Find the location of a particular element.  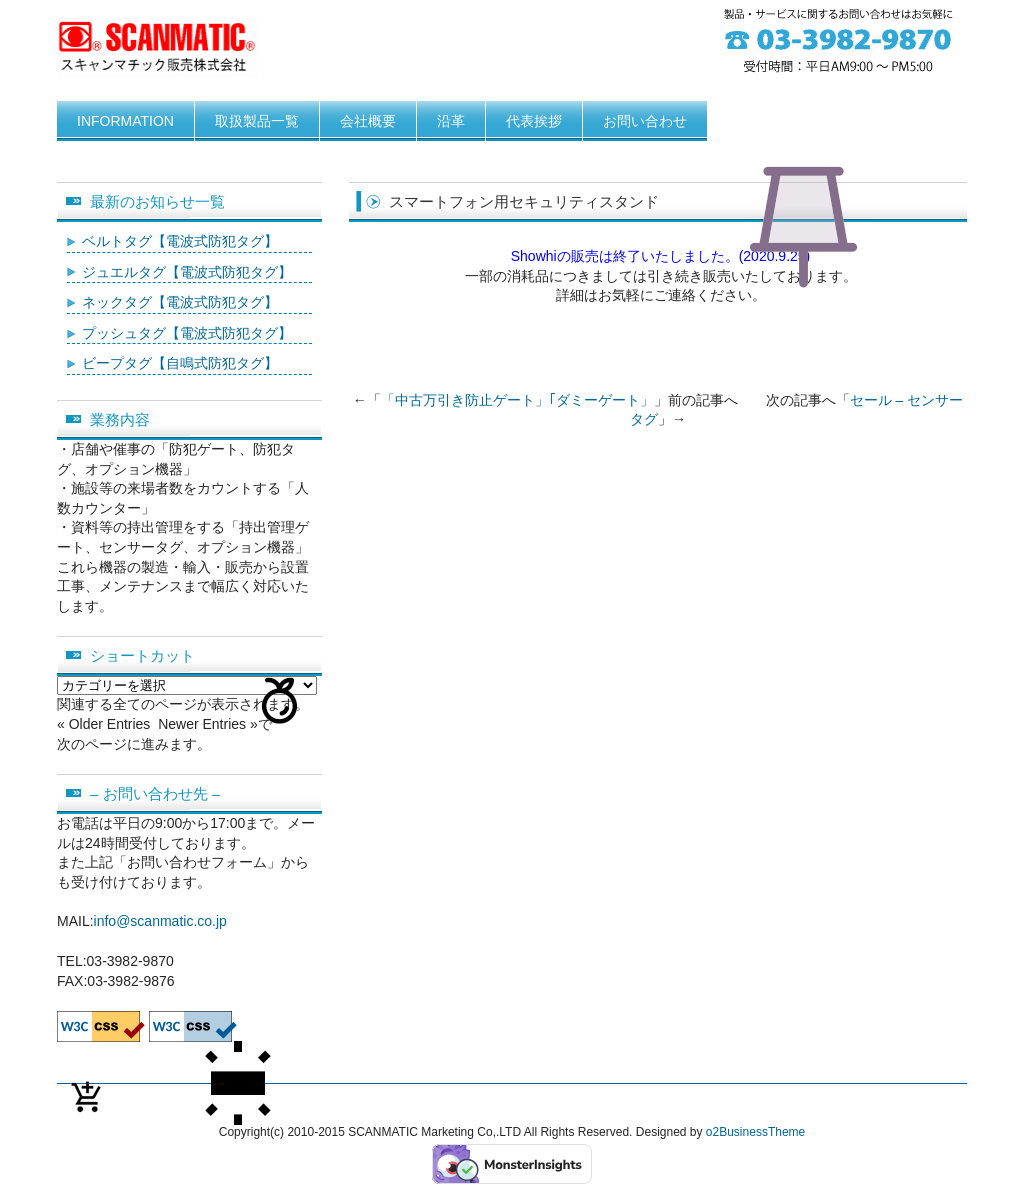

select orange flavor or citrus option is located at coordinates (279, 701).